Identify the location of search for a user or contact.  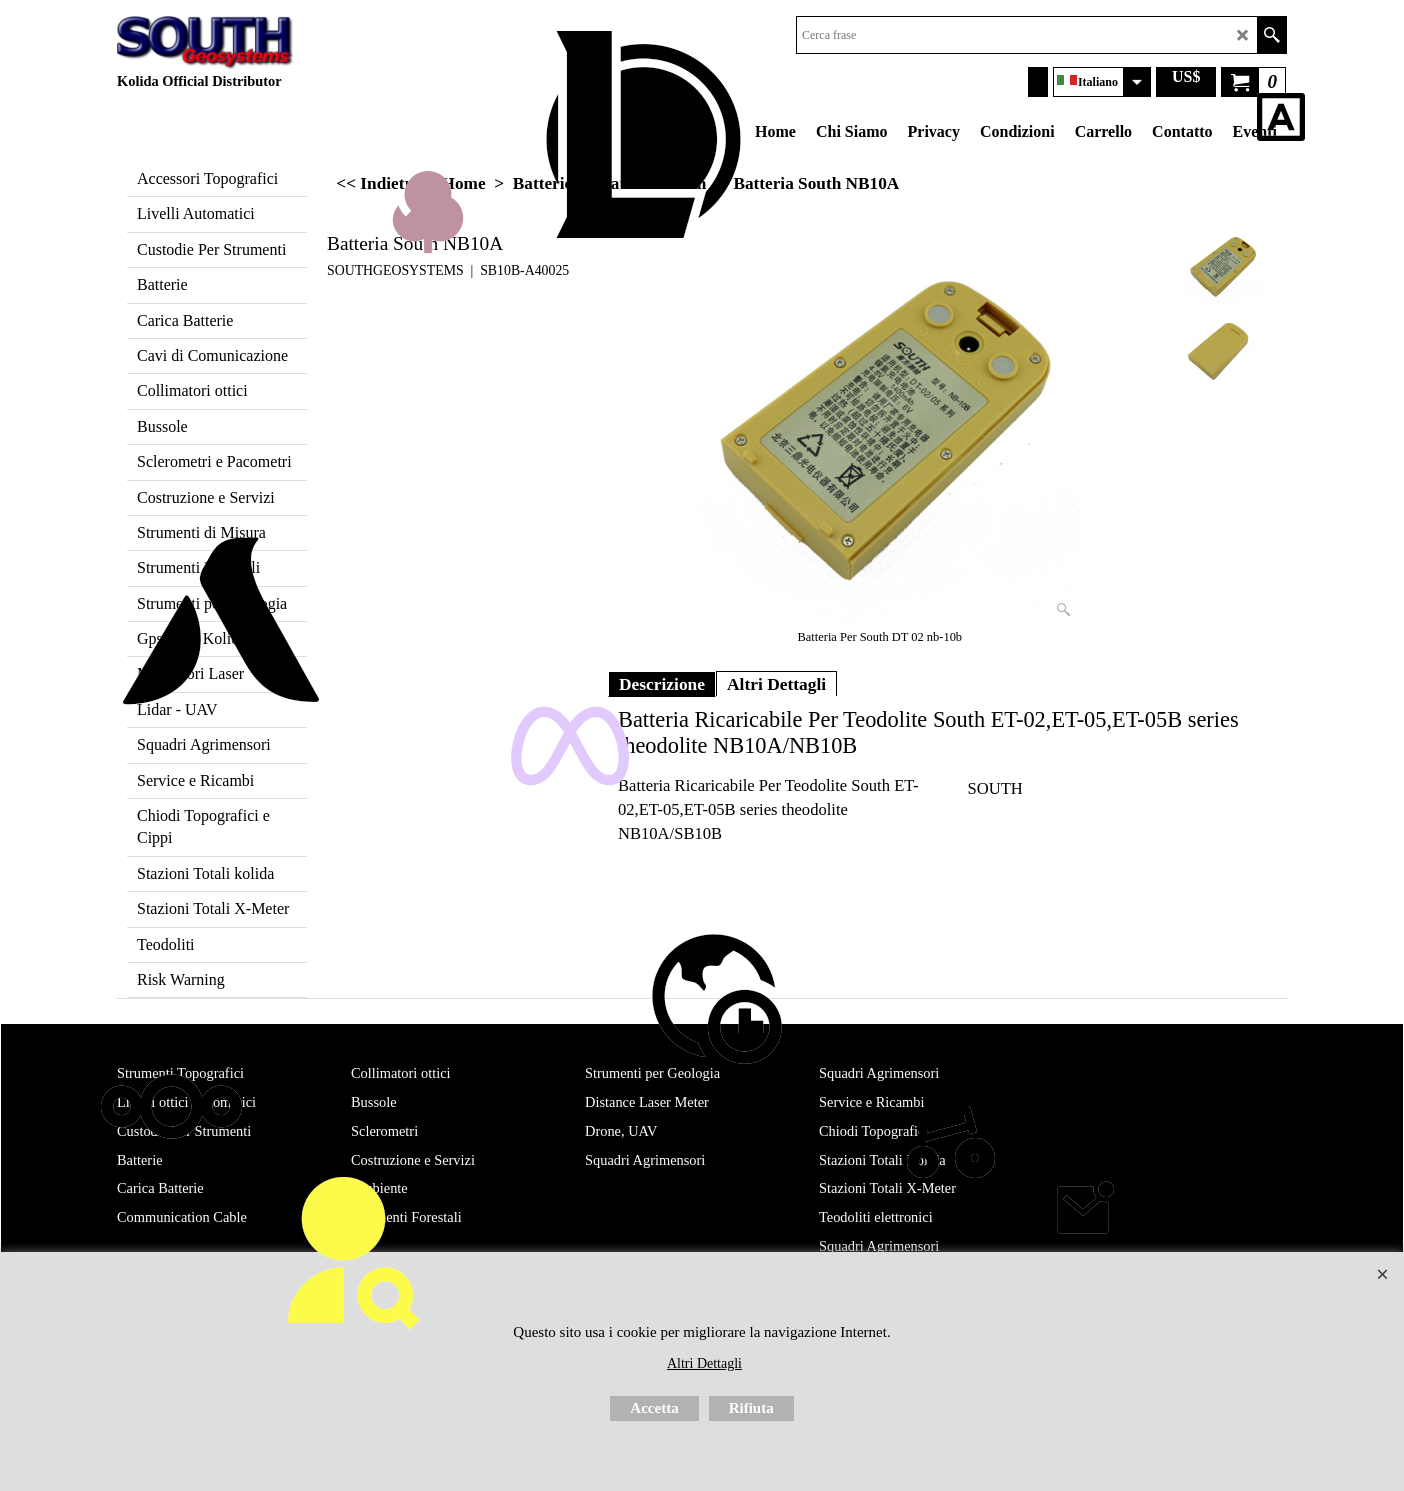
(343, 1253).